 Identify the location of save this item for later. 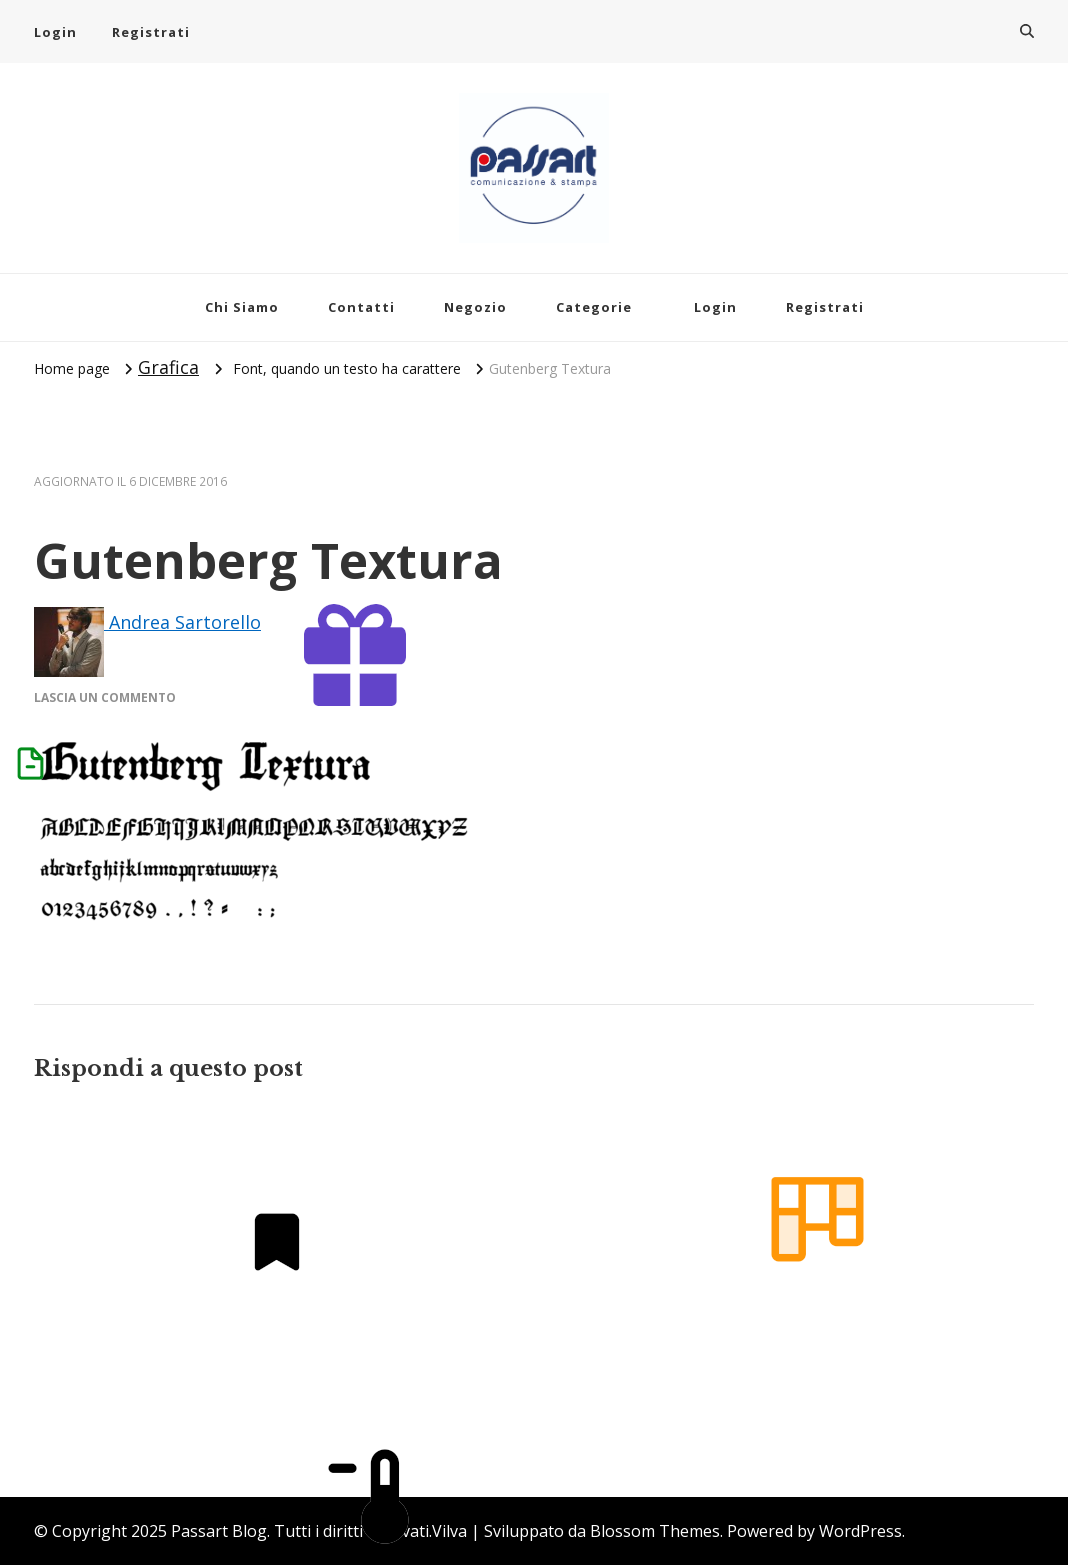
(277, 1242).